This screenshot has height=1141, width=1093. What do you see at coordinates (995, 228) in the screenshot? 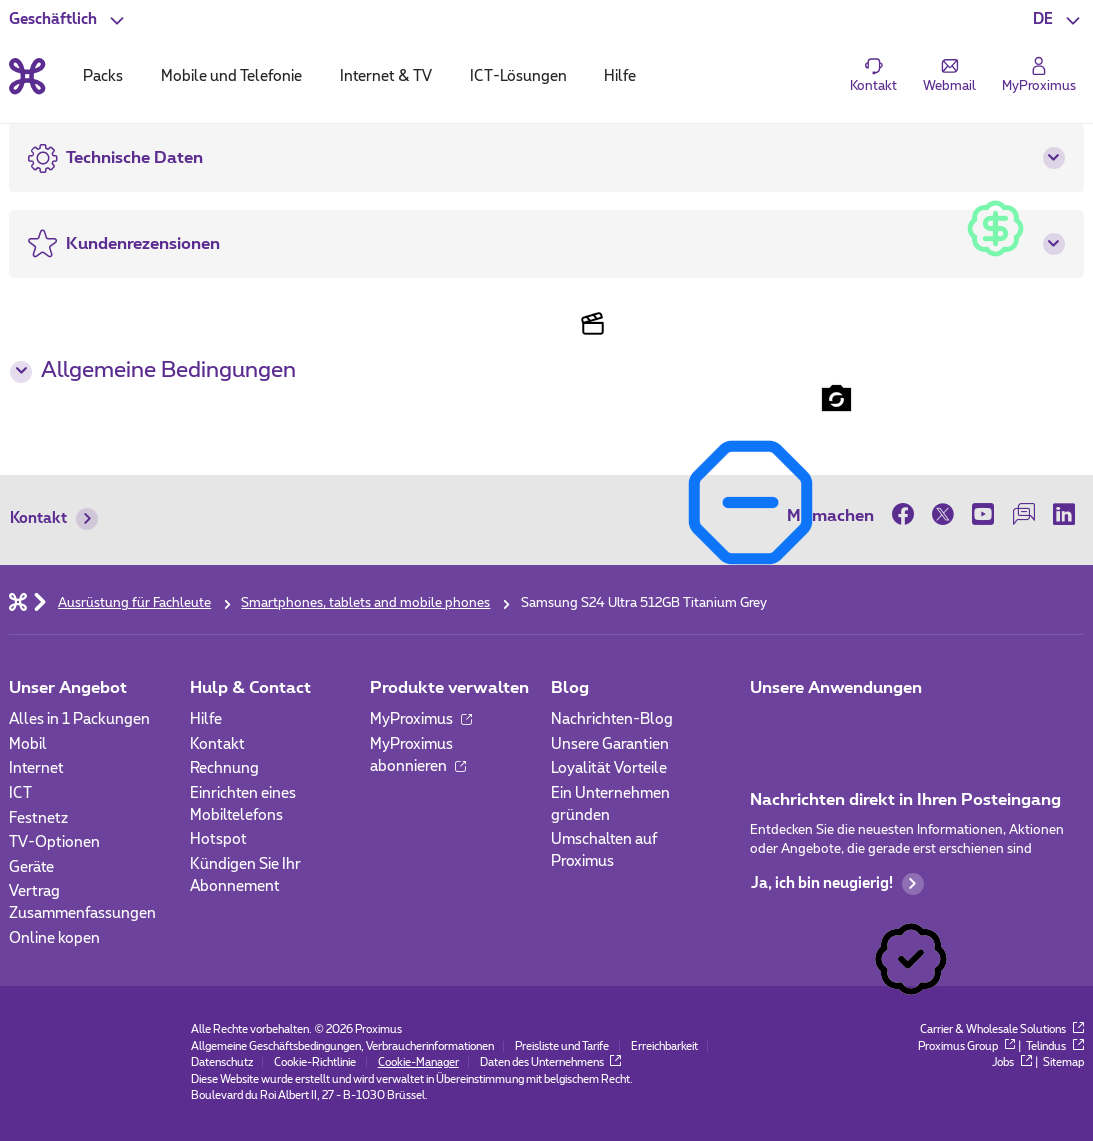
I see `view pricing or payment options` at bounding box center [995, 228].